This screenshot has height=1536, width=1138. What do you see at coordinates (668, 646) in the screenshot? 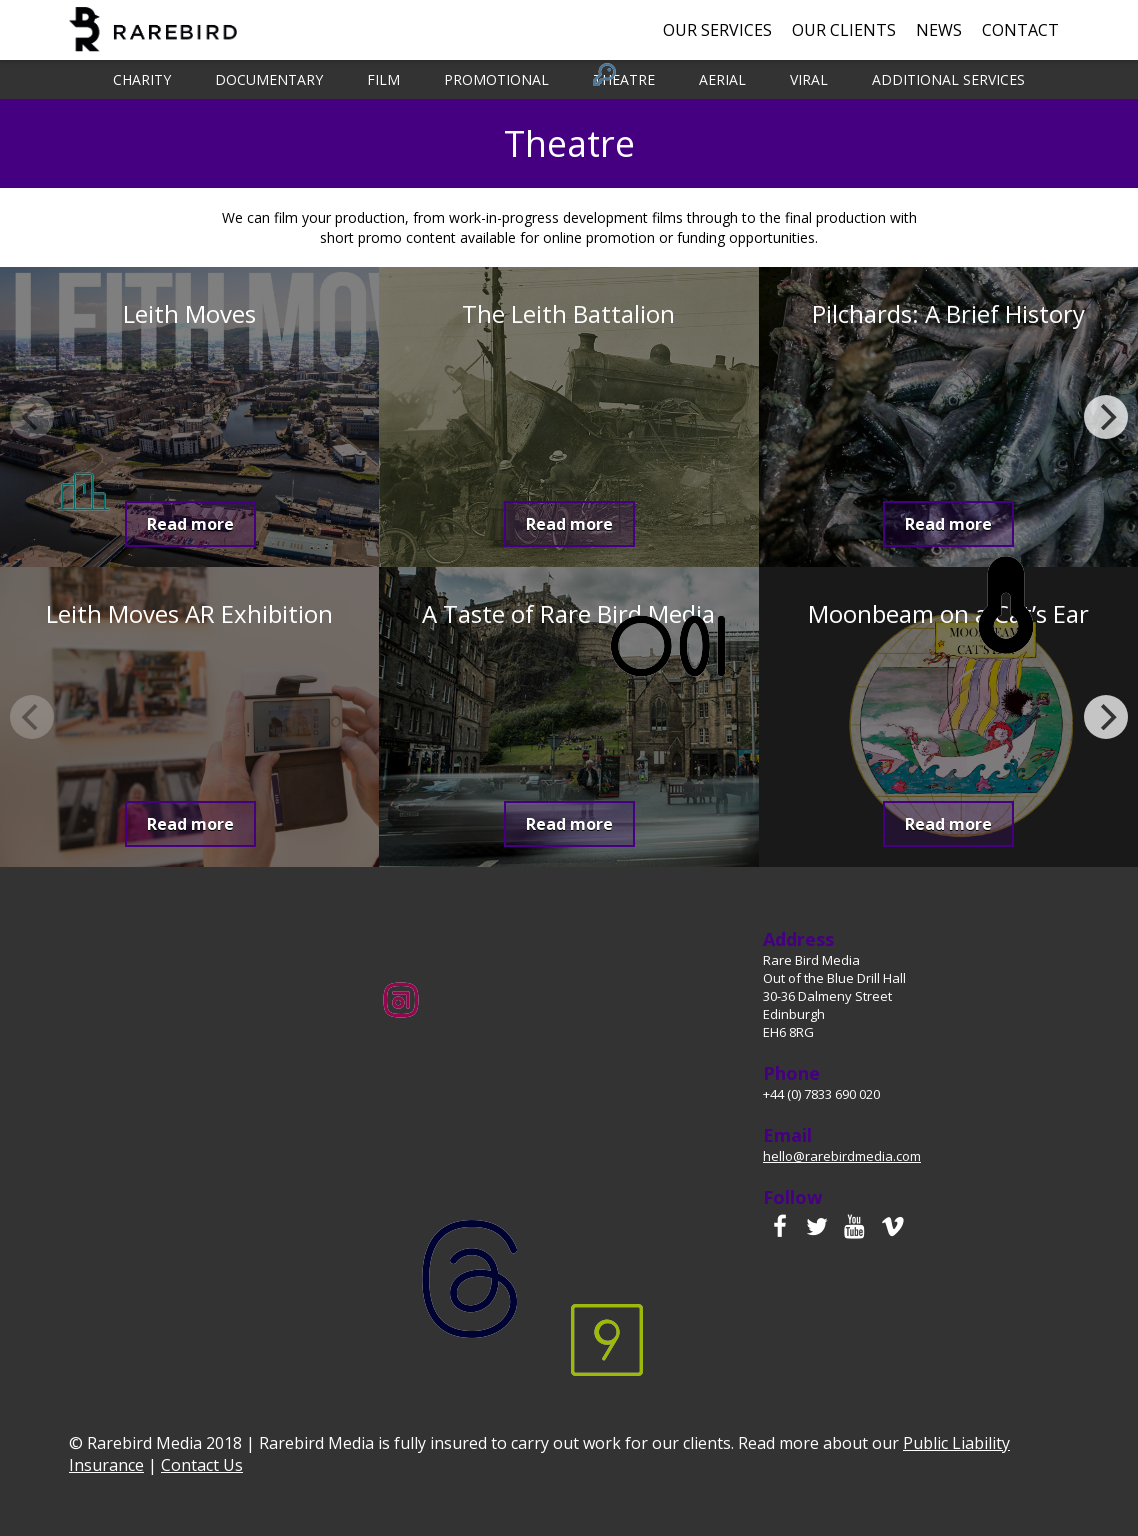
I see `visit medium profile or blog` at bounding box center [668, 646].